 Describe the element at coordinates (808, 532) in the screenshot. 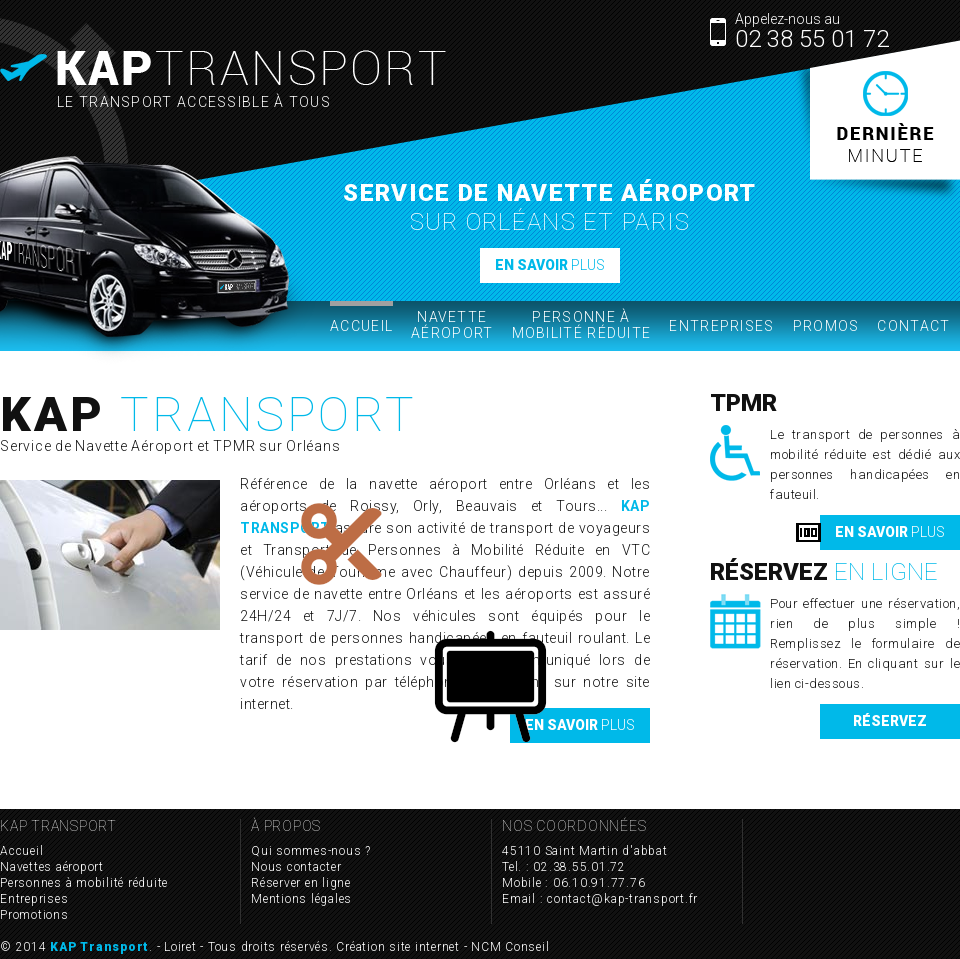

I see `view currency or money-related information` at that location.